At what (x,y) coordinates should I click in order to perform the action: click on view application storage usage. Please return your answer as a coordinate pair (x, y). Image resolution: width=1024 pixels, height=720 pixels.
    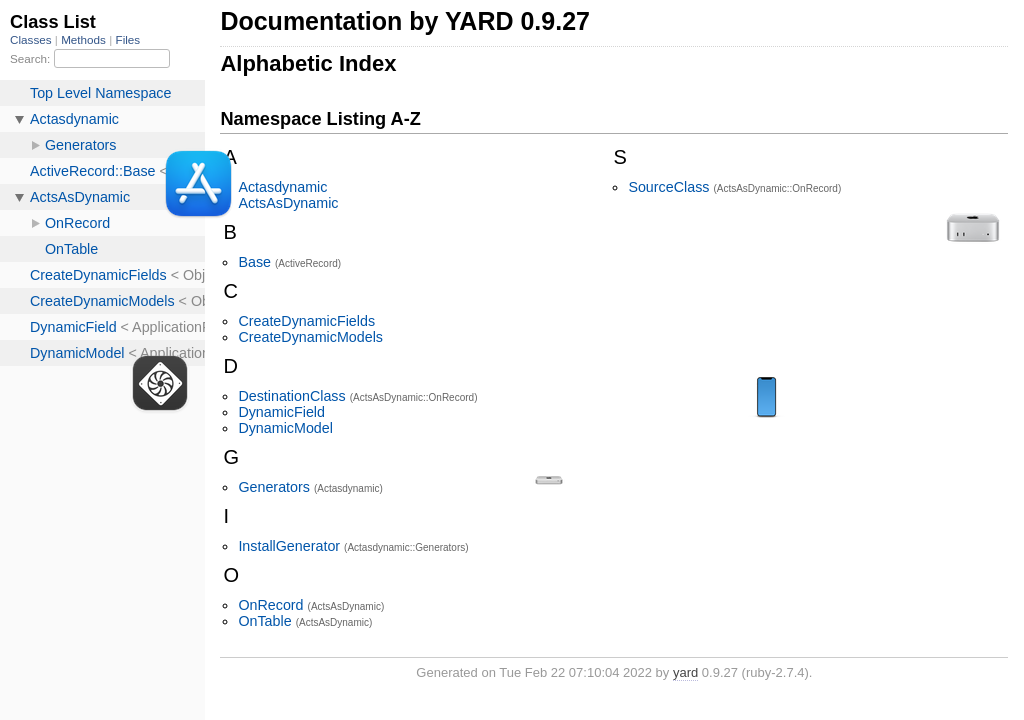
    Looking at the image, I should click on (198, 183).